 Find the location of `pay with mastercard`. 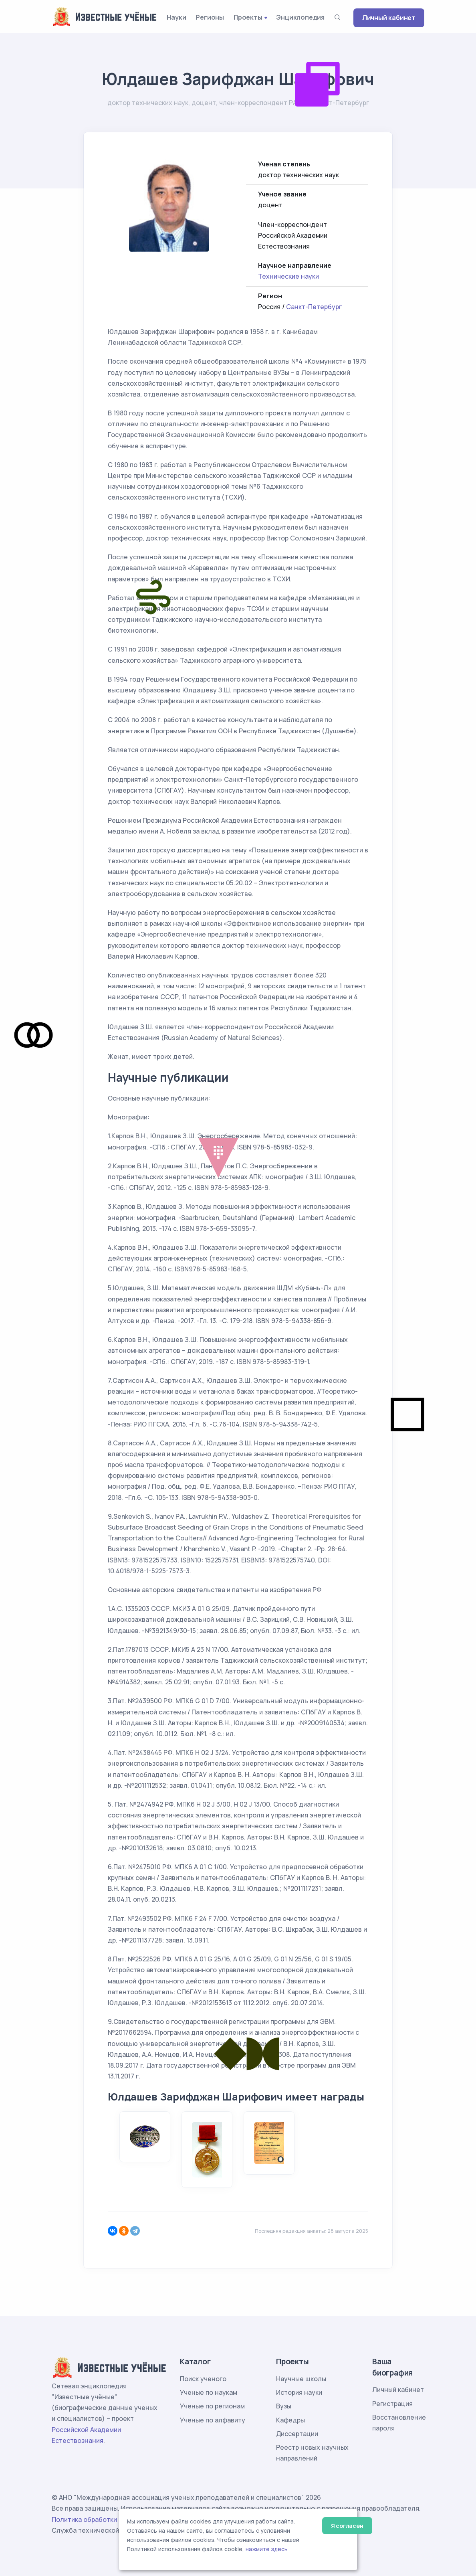

pay with mastercard is located at coordinates (33, 1035).